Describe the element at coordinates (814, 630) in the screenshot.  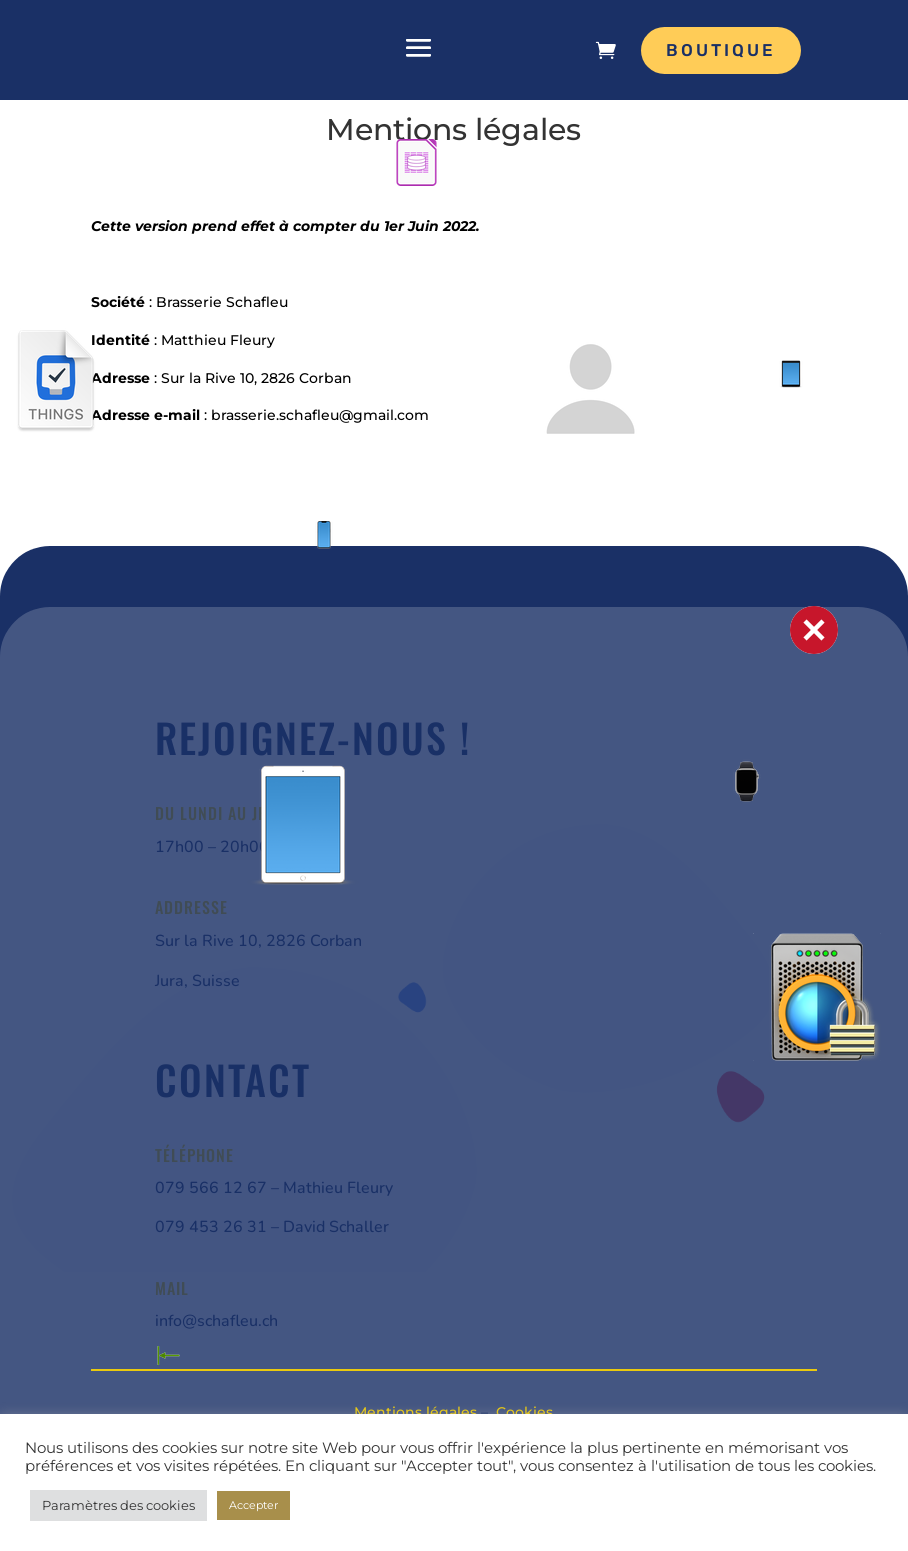
I see `close the current window or dialog` at that location.